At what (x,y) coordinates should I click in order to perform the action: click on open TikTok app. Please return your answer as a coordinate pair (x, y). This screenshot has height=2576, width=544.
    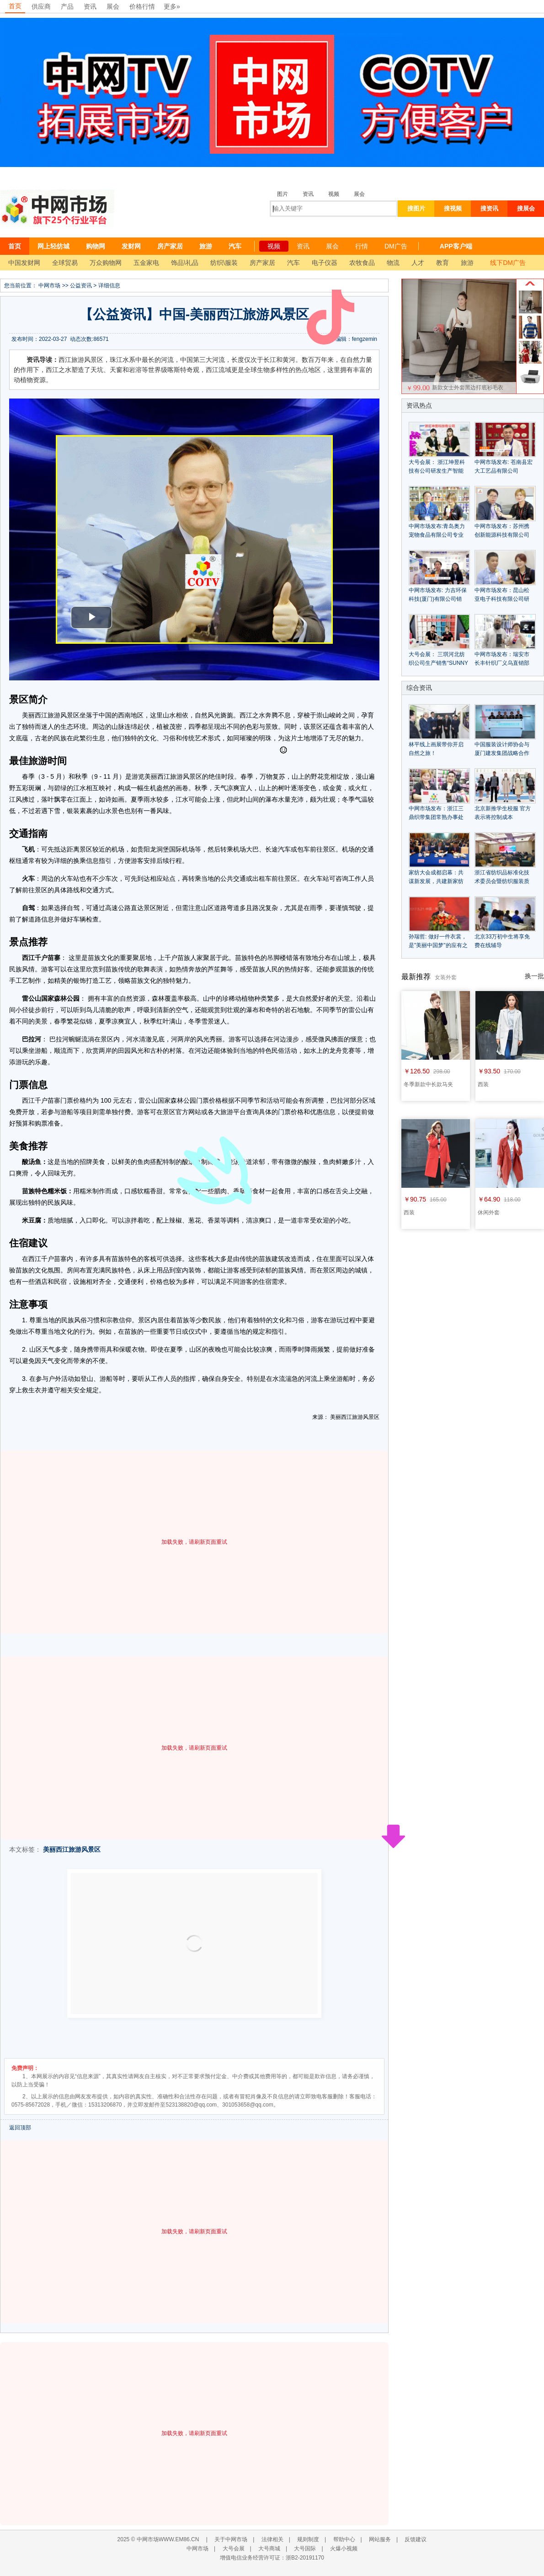
    Looking at the image, I should click on (331, 317).